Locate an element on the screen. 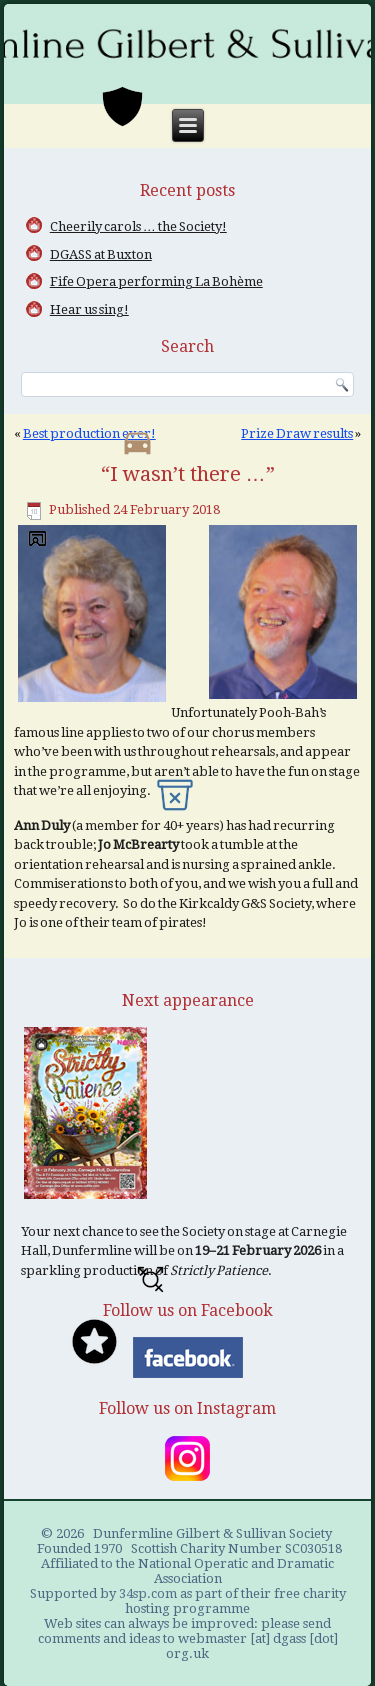 The height and width of the screenshot is (1686, 375). delete selected item is located at coordinates (175, 795).